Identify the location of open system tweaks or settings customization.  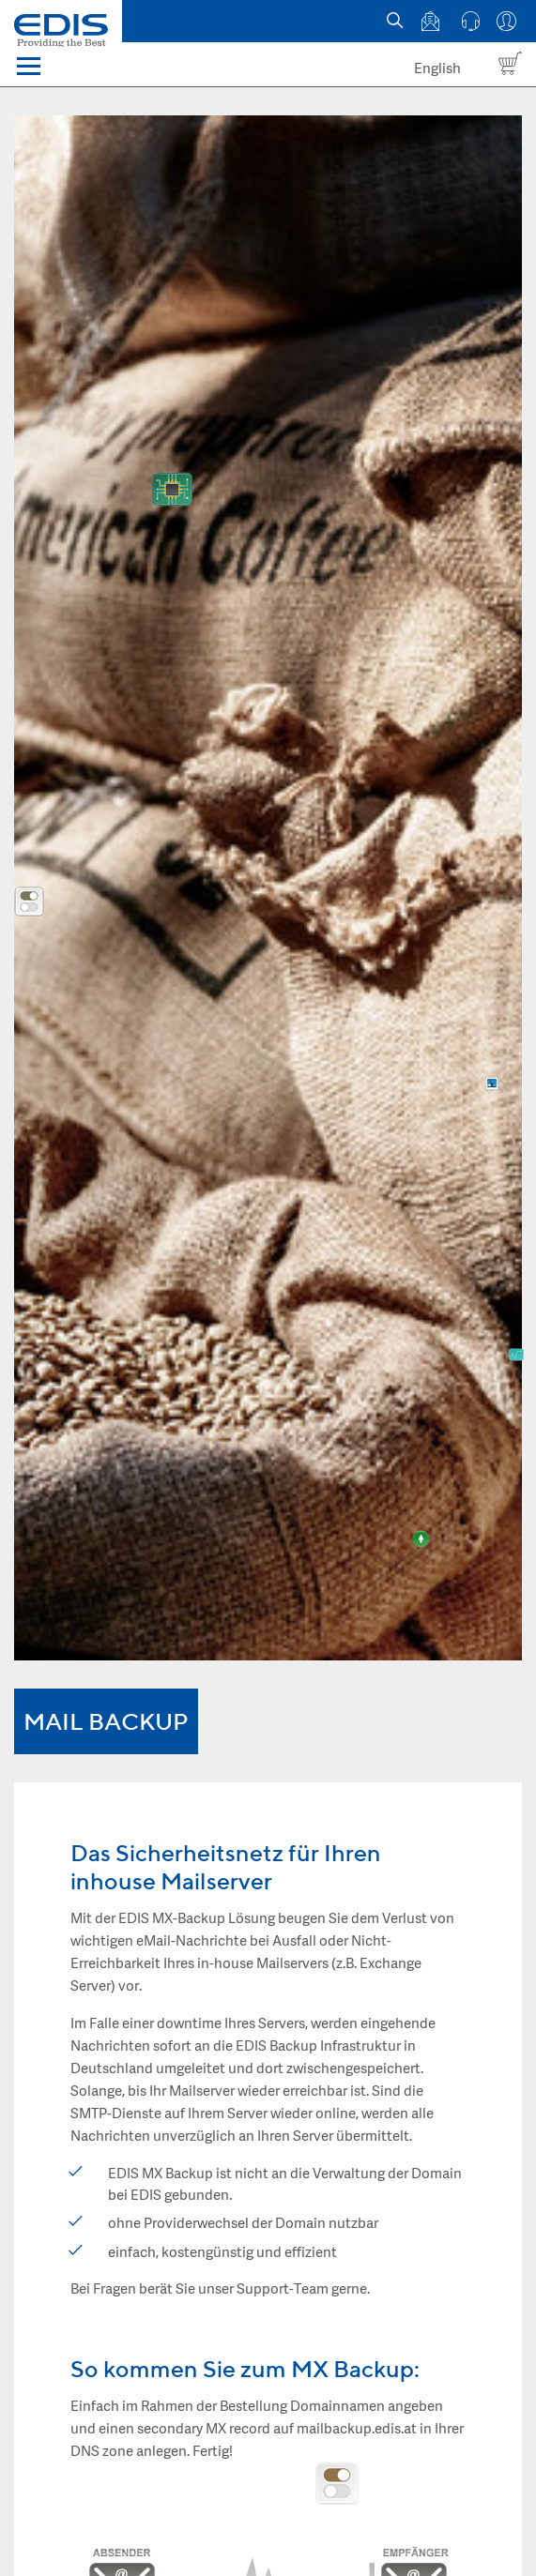
(337, 2483).